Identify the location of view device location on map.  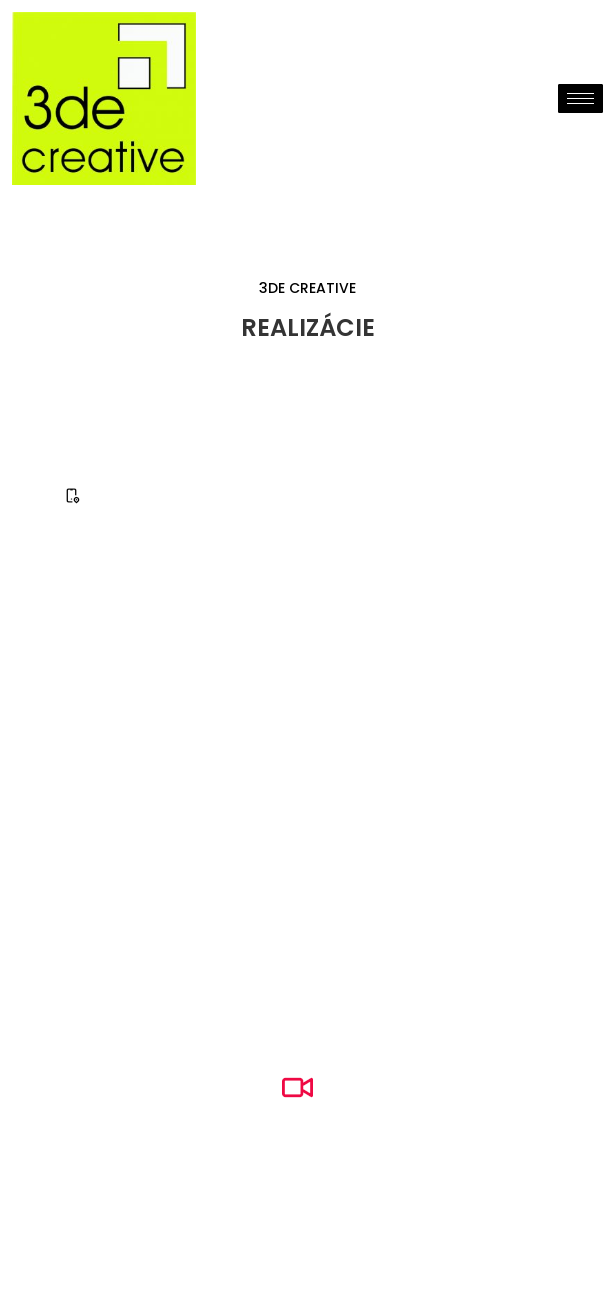
(71, 495).